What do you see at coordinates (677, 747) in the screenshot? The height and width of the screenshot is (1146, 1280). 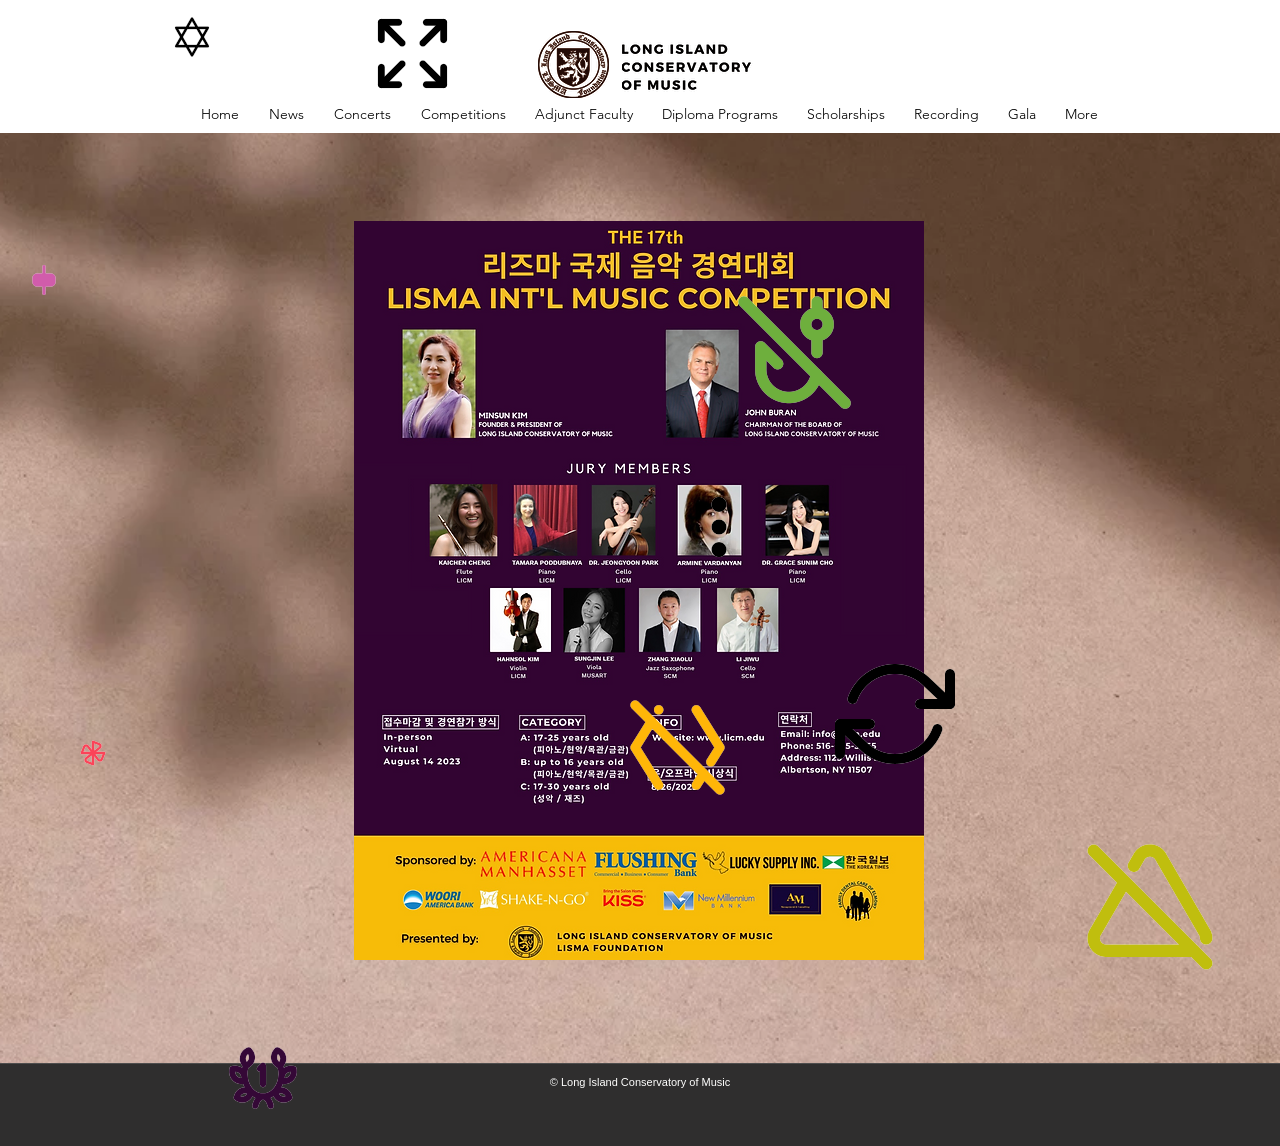 I see `disable code or markup view` at bounding box center [677, 747].